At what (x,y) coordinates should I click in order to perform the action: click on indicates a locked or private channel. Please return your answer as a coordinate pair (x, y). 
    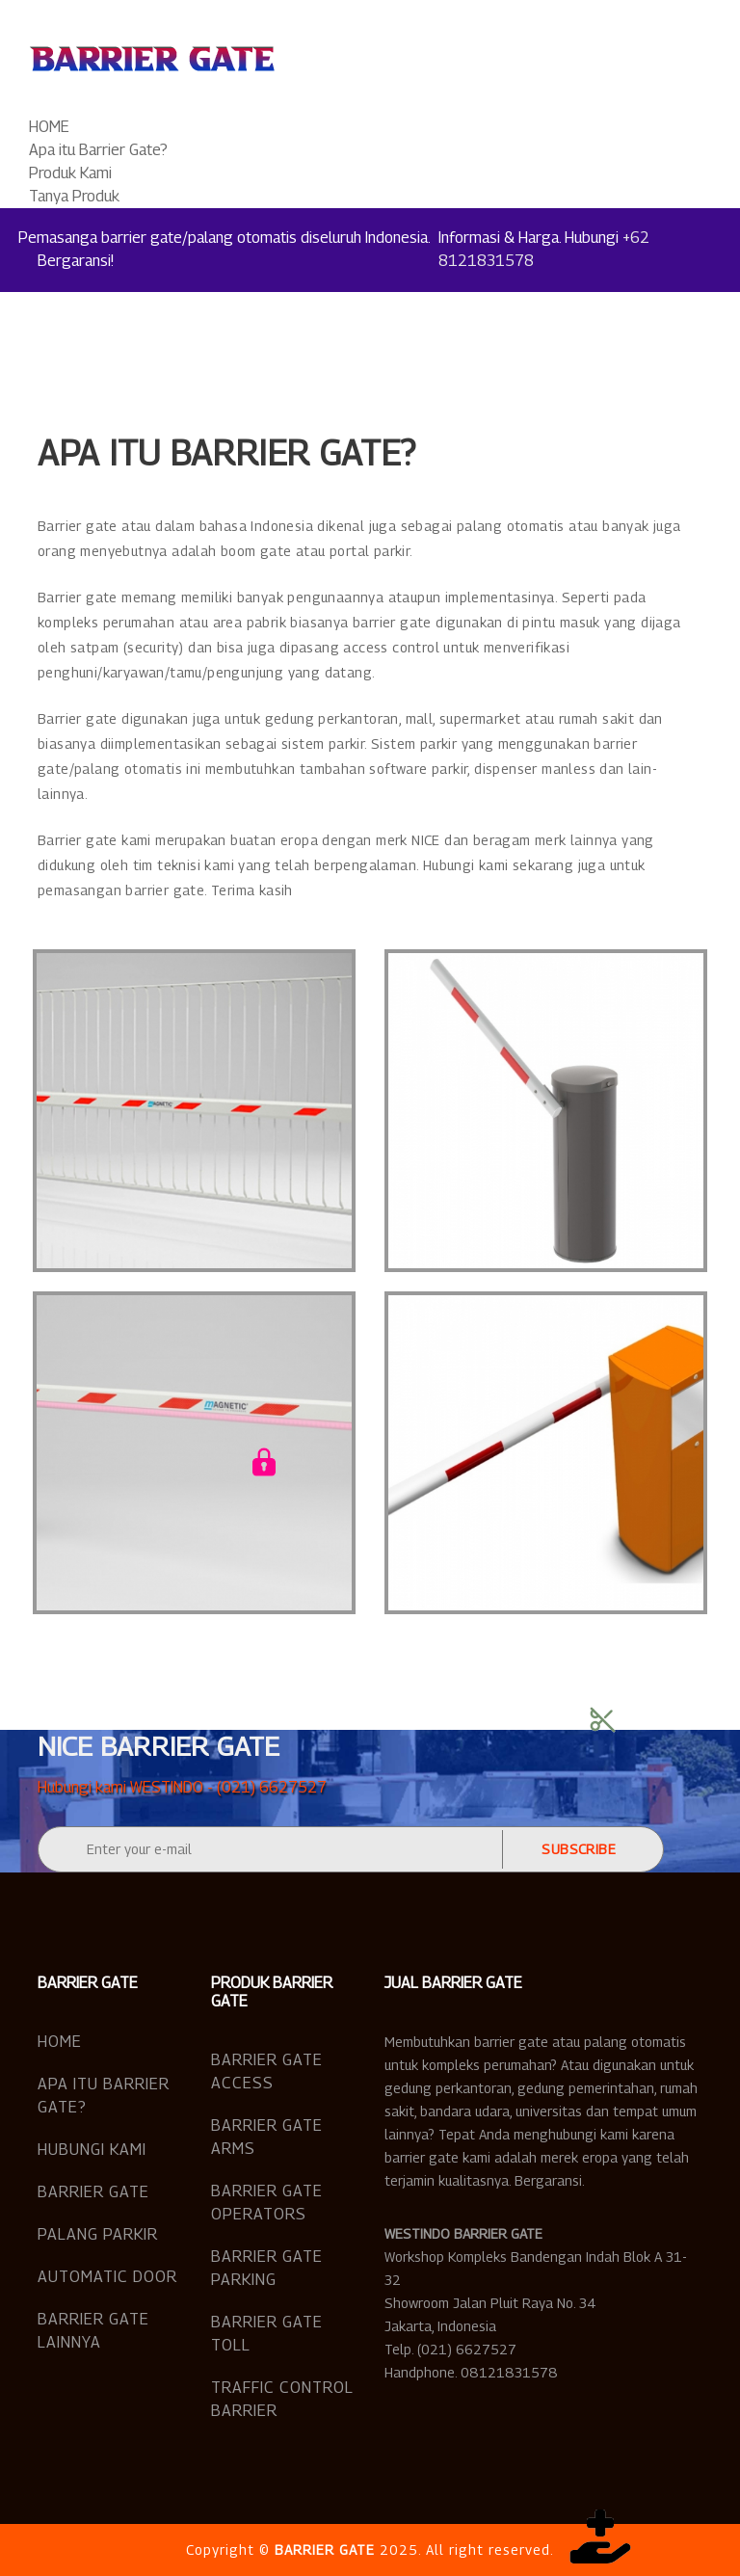
    Looking at the image, I should click on (264, 1462).